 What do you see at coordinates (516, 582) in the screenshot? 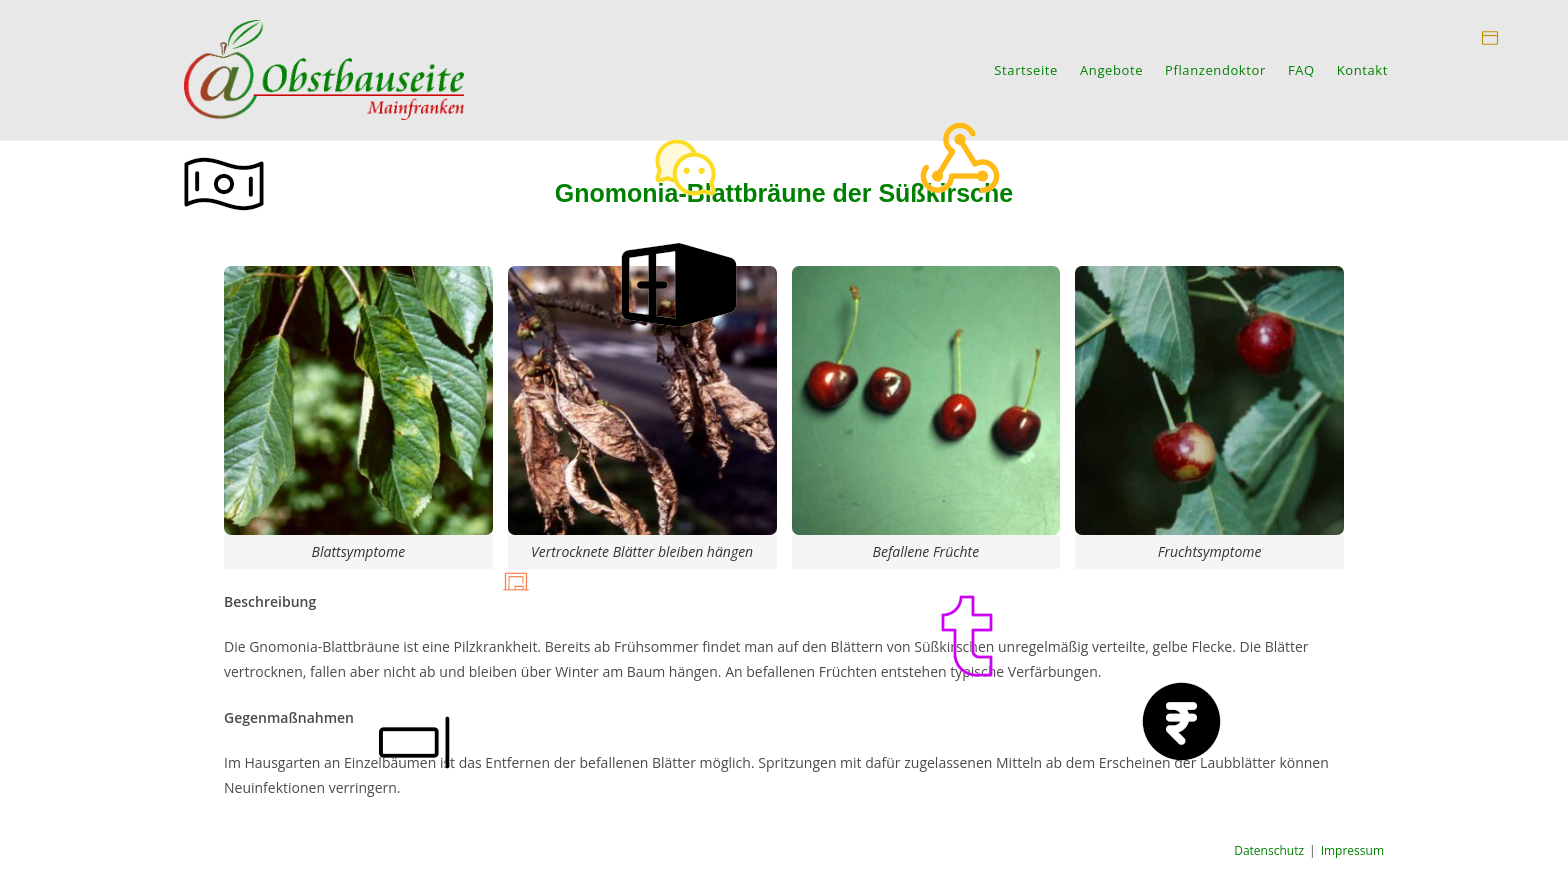
I see `open whiteboard or presentation mode` at bounding box center [516, 582].